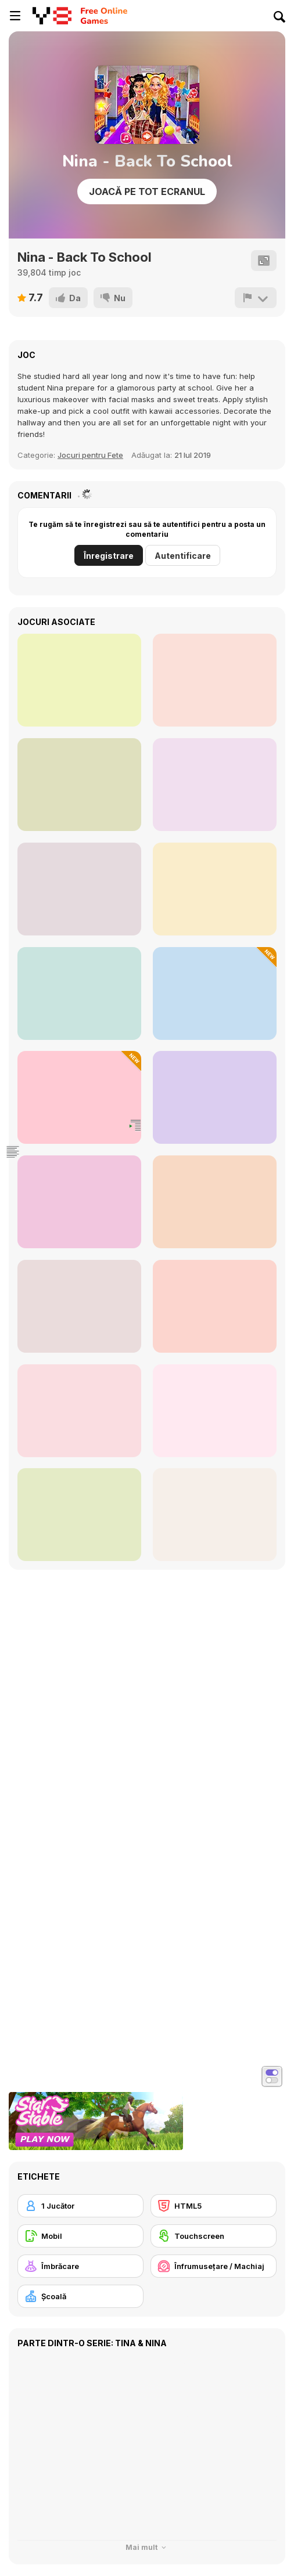 The image size is (294, 2576). Describe the element at coordinates (135, 1125) in the screenshot. I see `increase text indentation` at that location.